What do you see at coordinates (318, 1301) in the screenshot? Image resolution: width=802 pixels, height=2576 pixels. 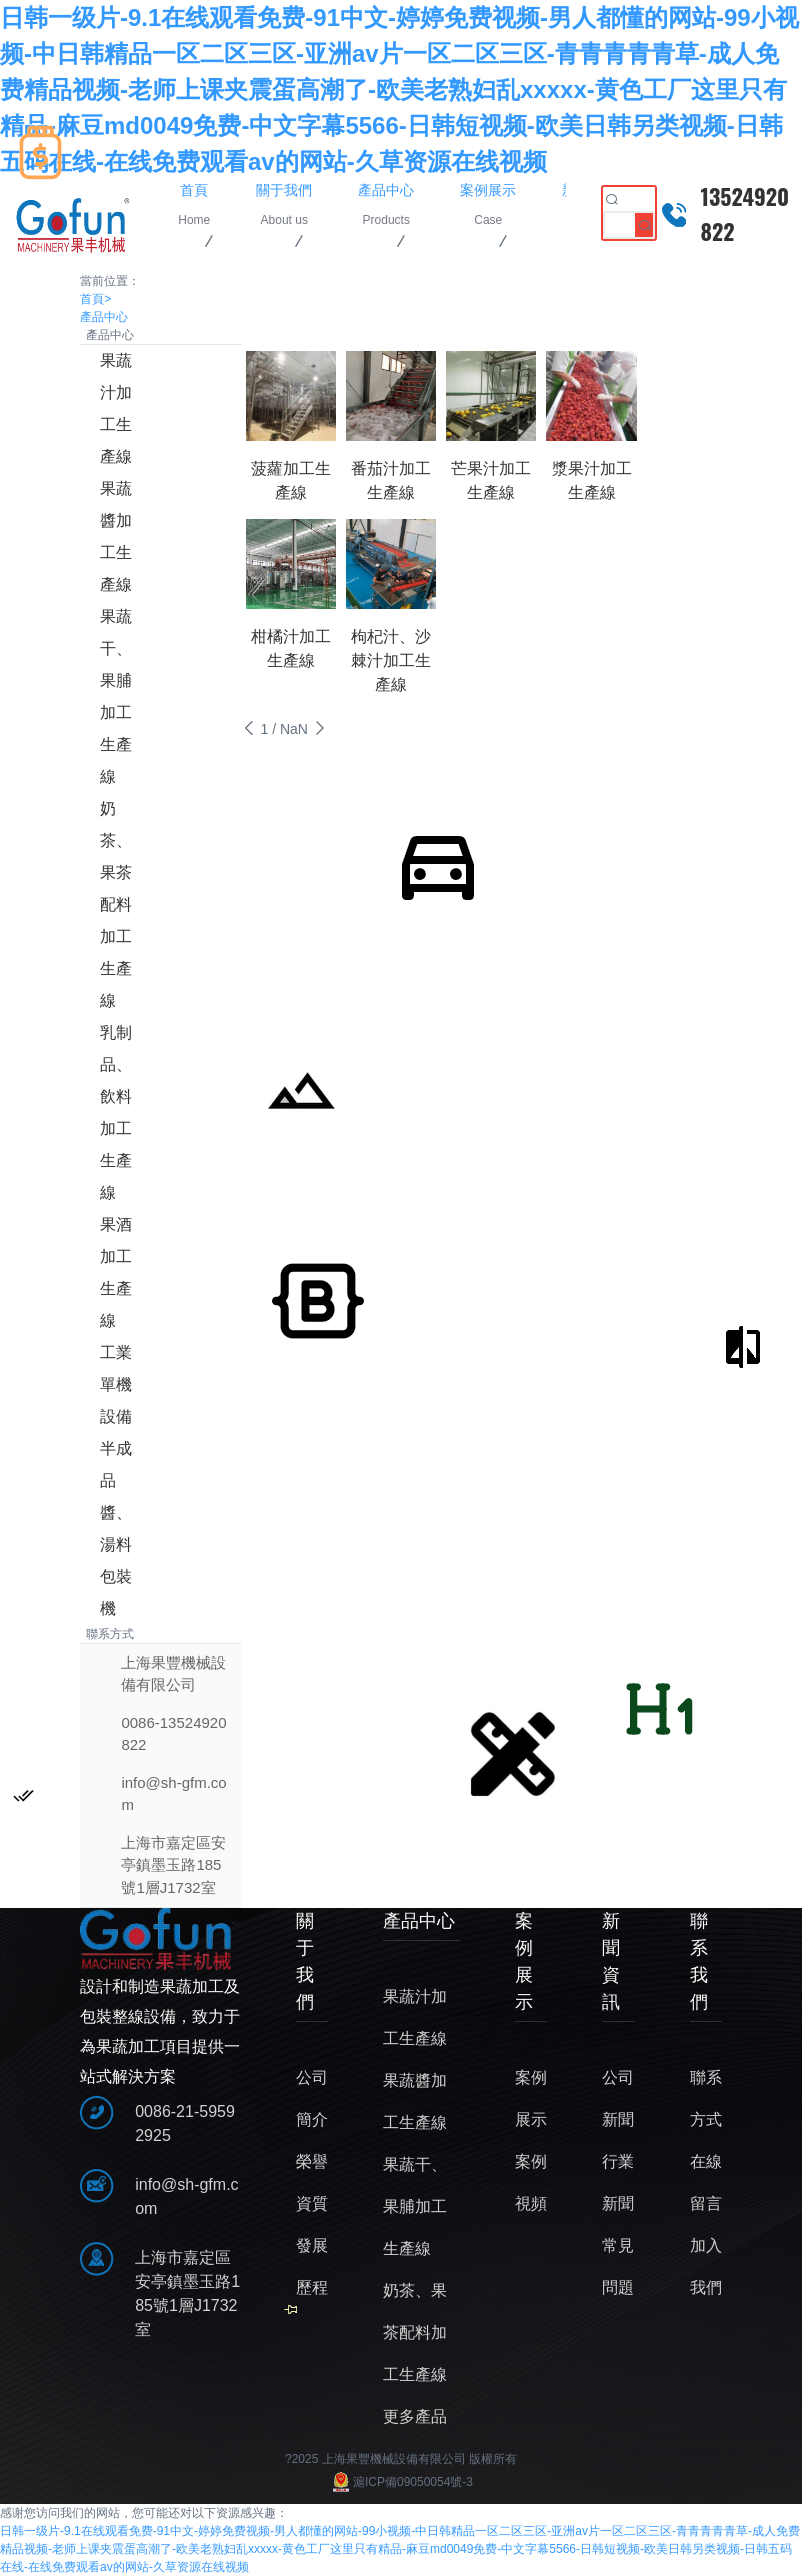 I see `bootstrap framework logo` at bounding box center [318, 1301].